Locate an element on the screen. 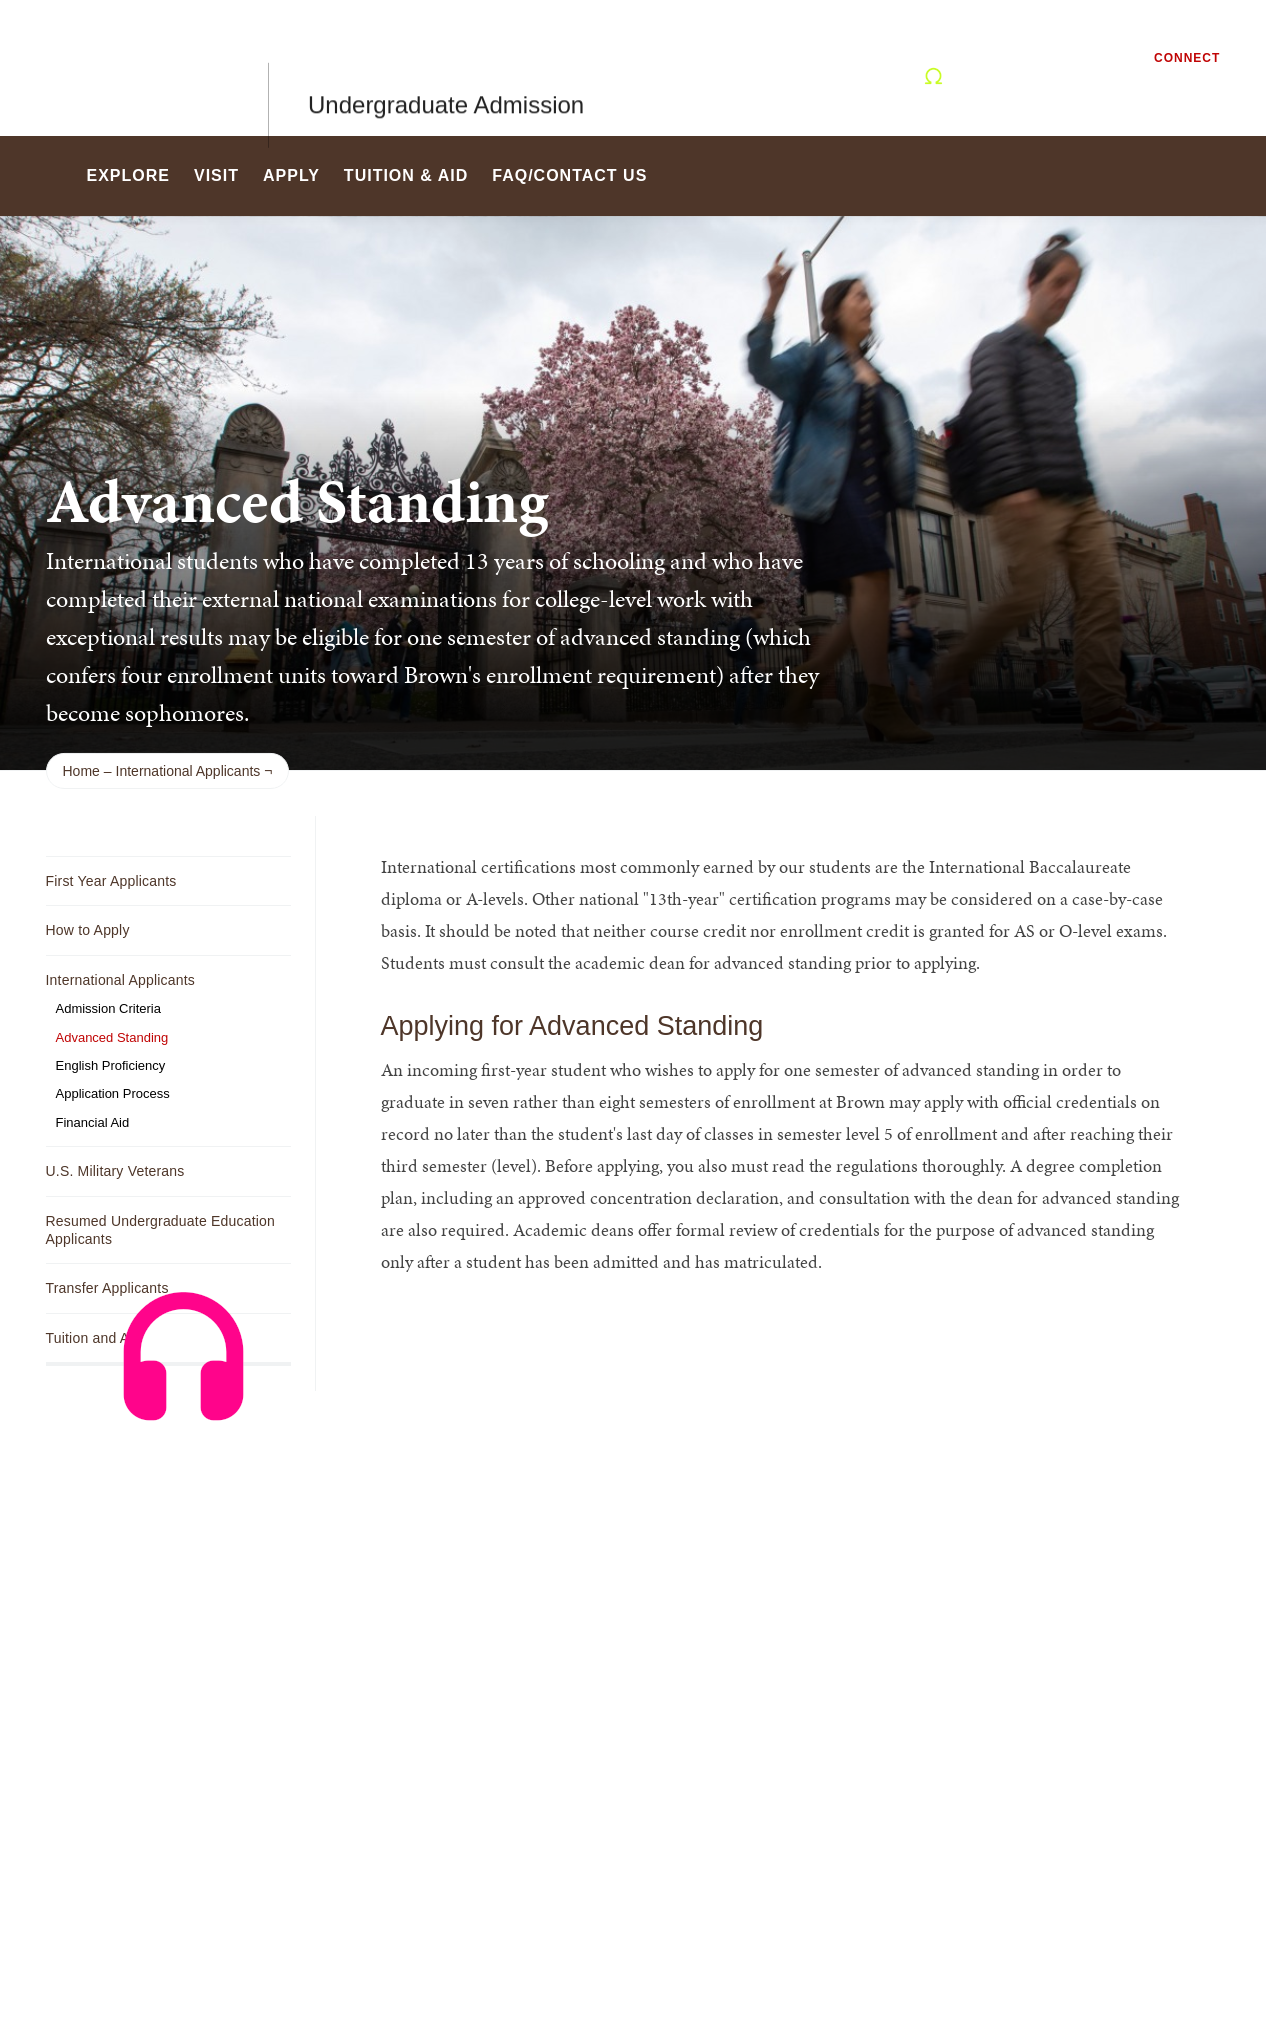  access audio or music player is located at coordinates (183, 1360).